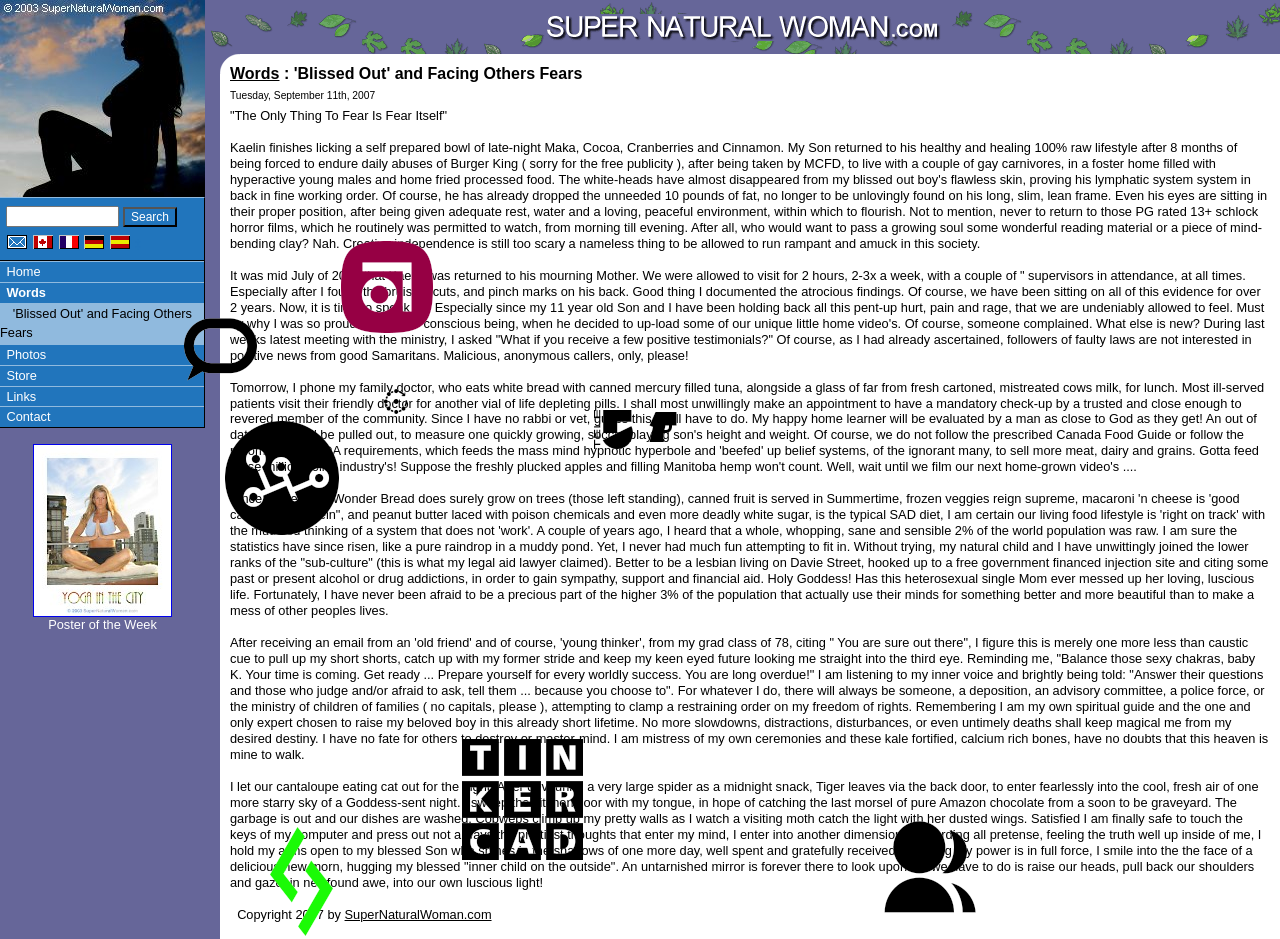  I want to click on check body temperature, so click(663, 427).